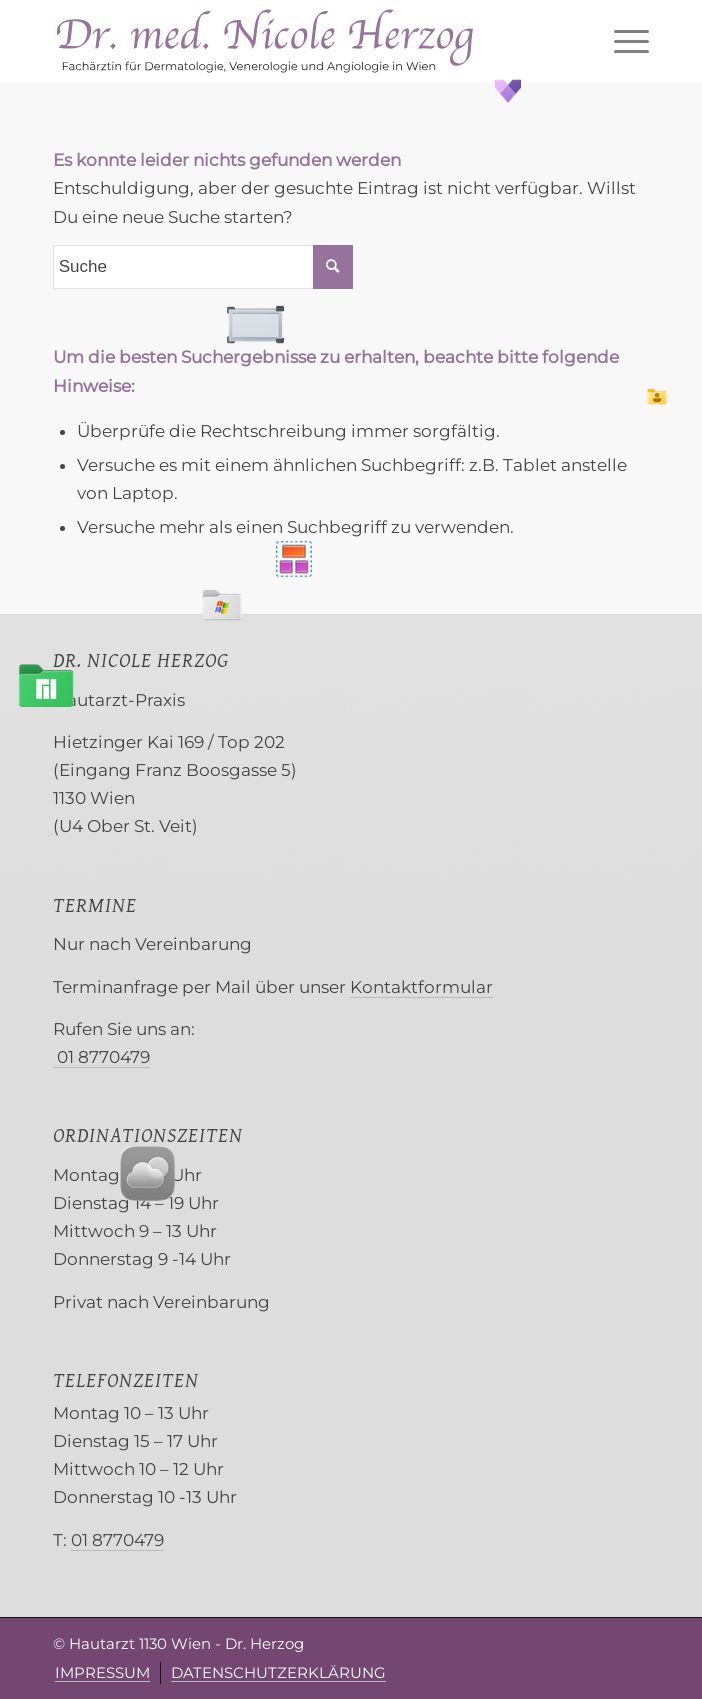 Image resolution: width=702 pixels, height=1699 pixels. I want to click on open your personal user folder, so click(657, 397).